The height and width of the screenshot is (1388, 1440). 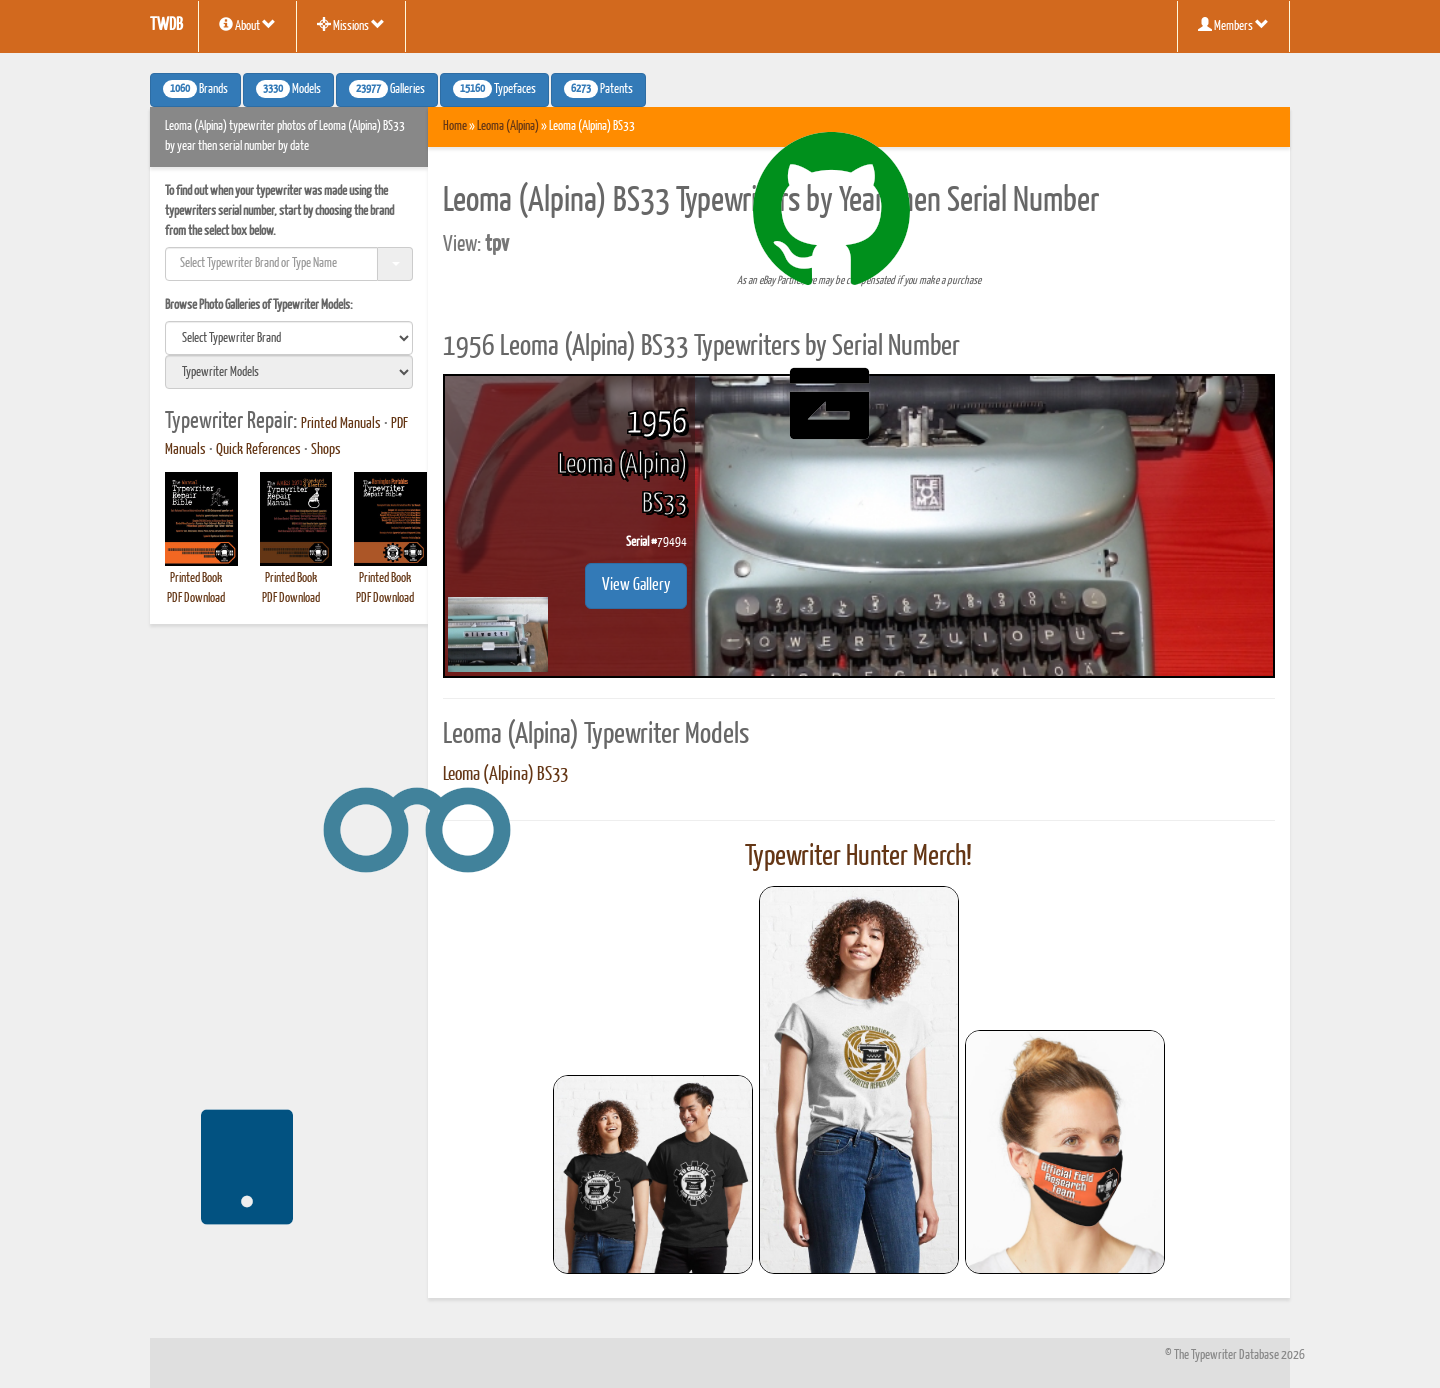 What do you see at coordinates (417, 830) in the screenshot?
I see `enable reading or accessibility mode` at bounding box center [417, 830].